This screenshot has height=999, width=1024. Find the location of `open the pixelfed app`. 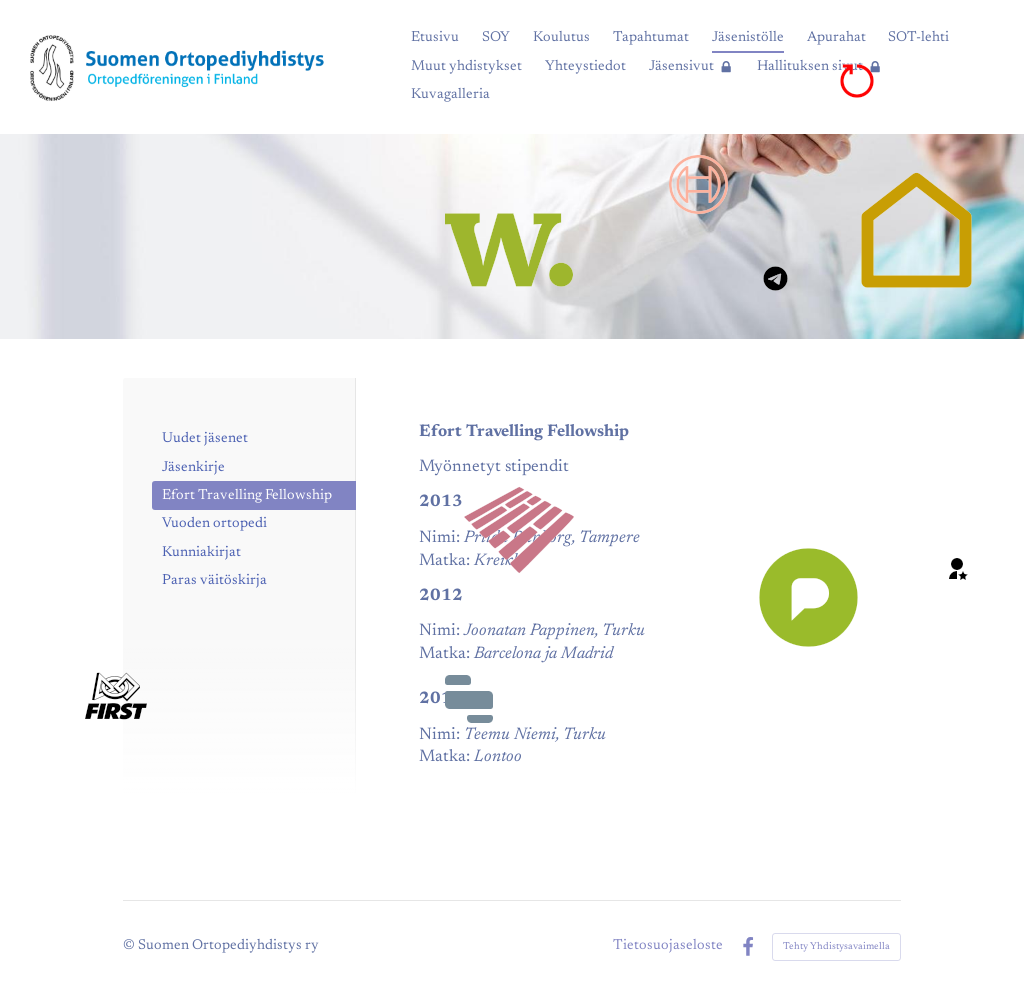

open the pixelfed app is located at coordinates (808, 597).